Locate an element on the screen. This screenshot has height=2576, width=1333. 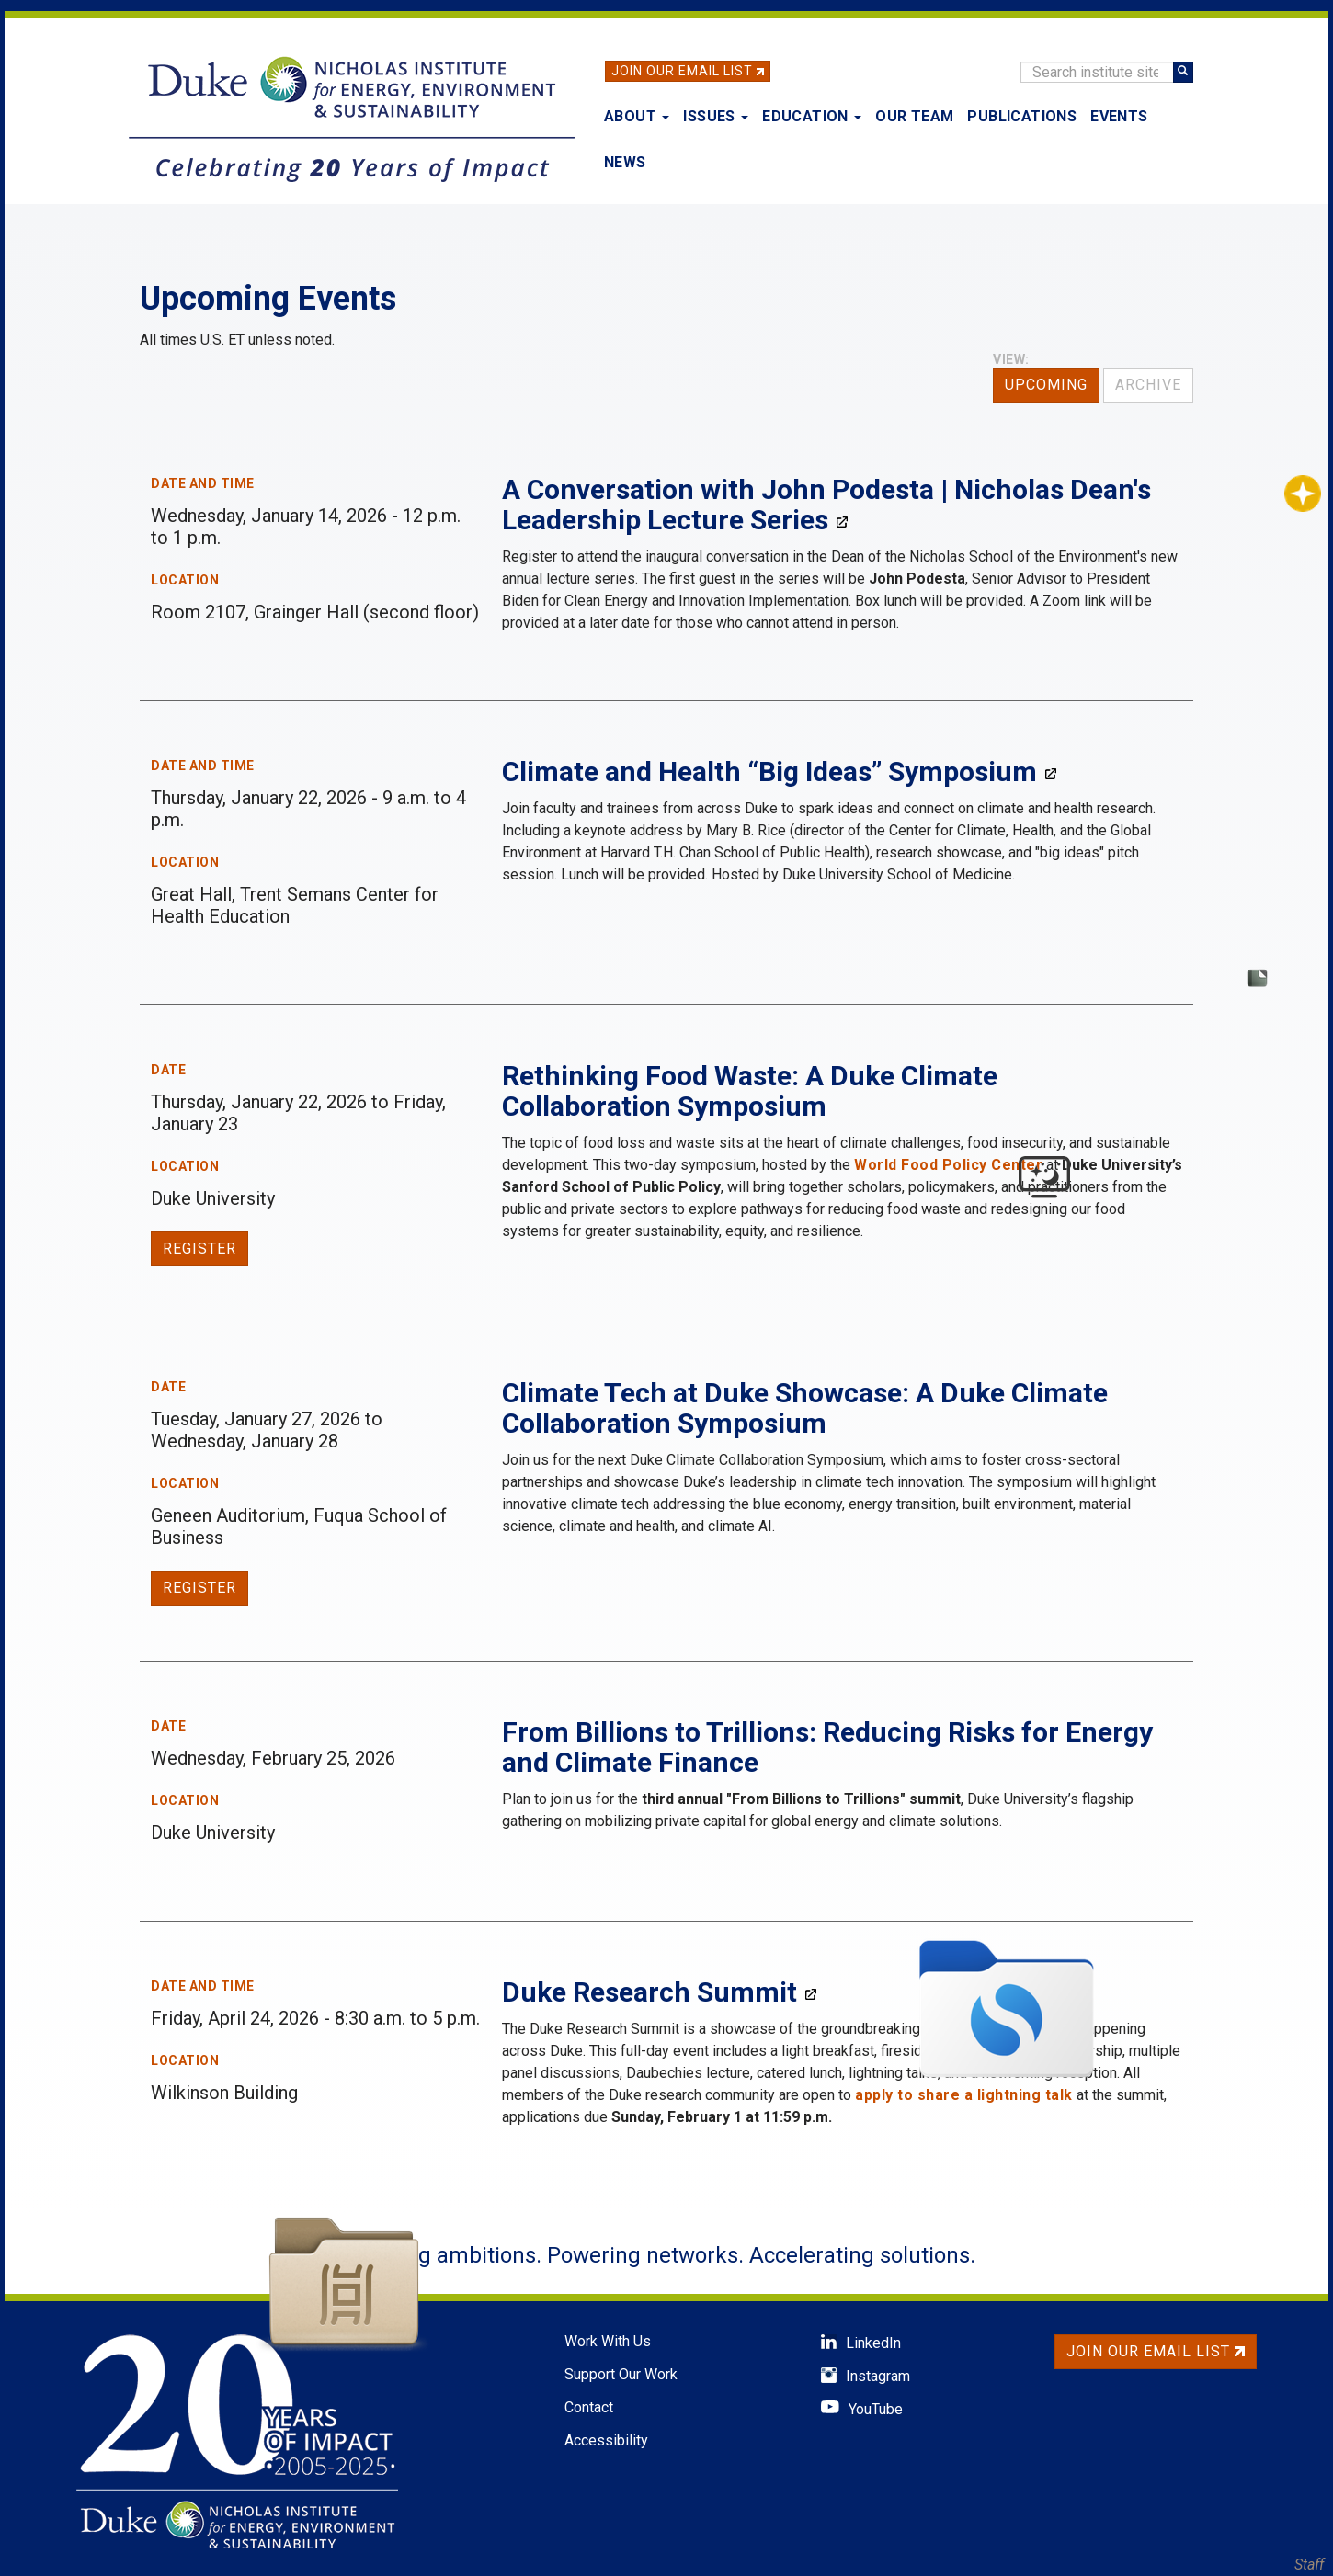
access screensaver settings is located at coordinates (1044, 1175).